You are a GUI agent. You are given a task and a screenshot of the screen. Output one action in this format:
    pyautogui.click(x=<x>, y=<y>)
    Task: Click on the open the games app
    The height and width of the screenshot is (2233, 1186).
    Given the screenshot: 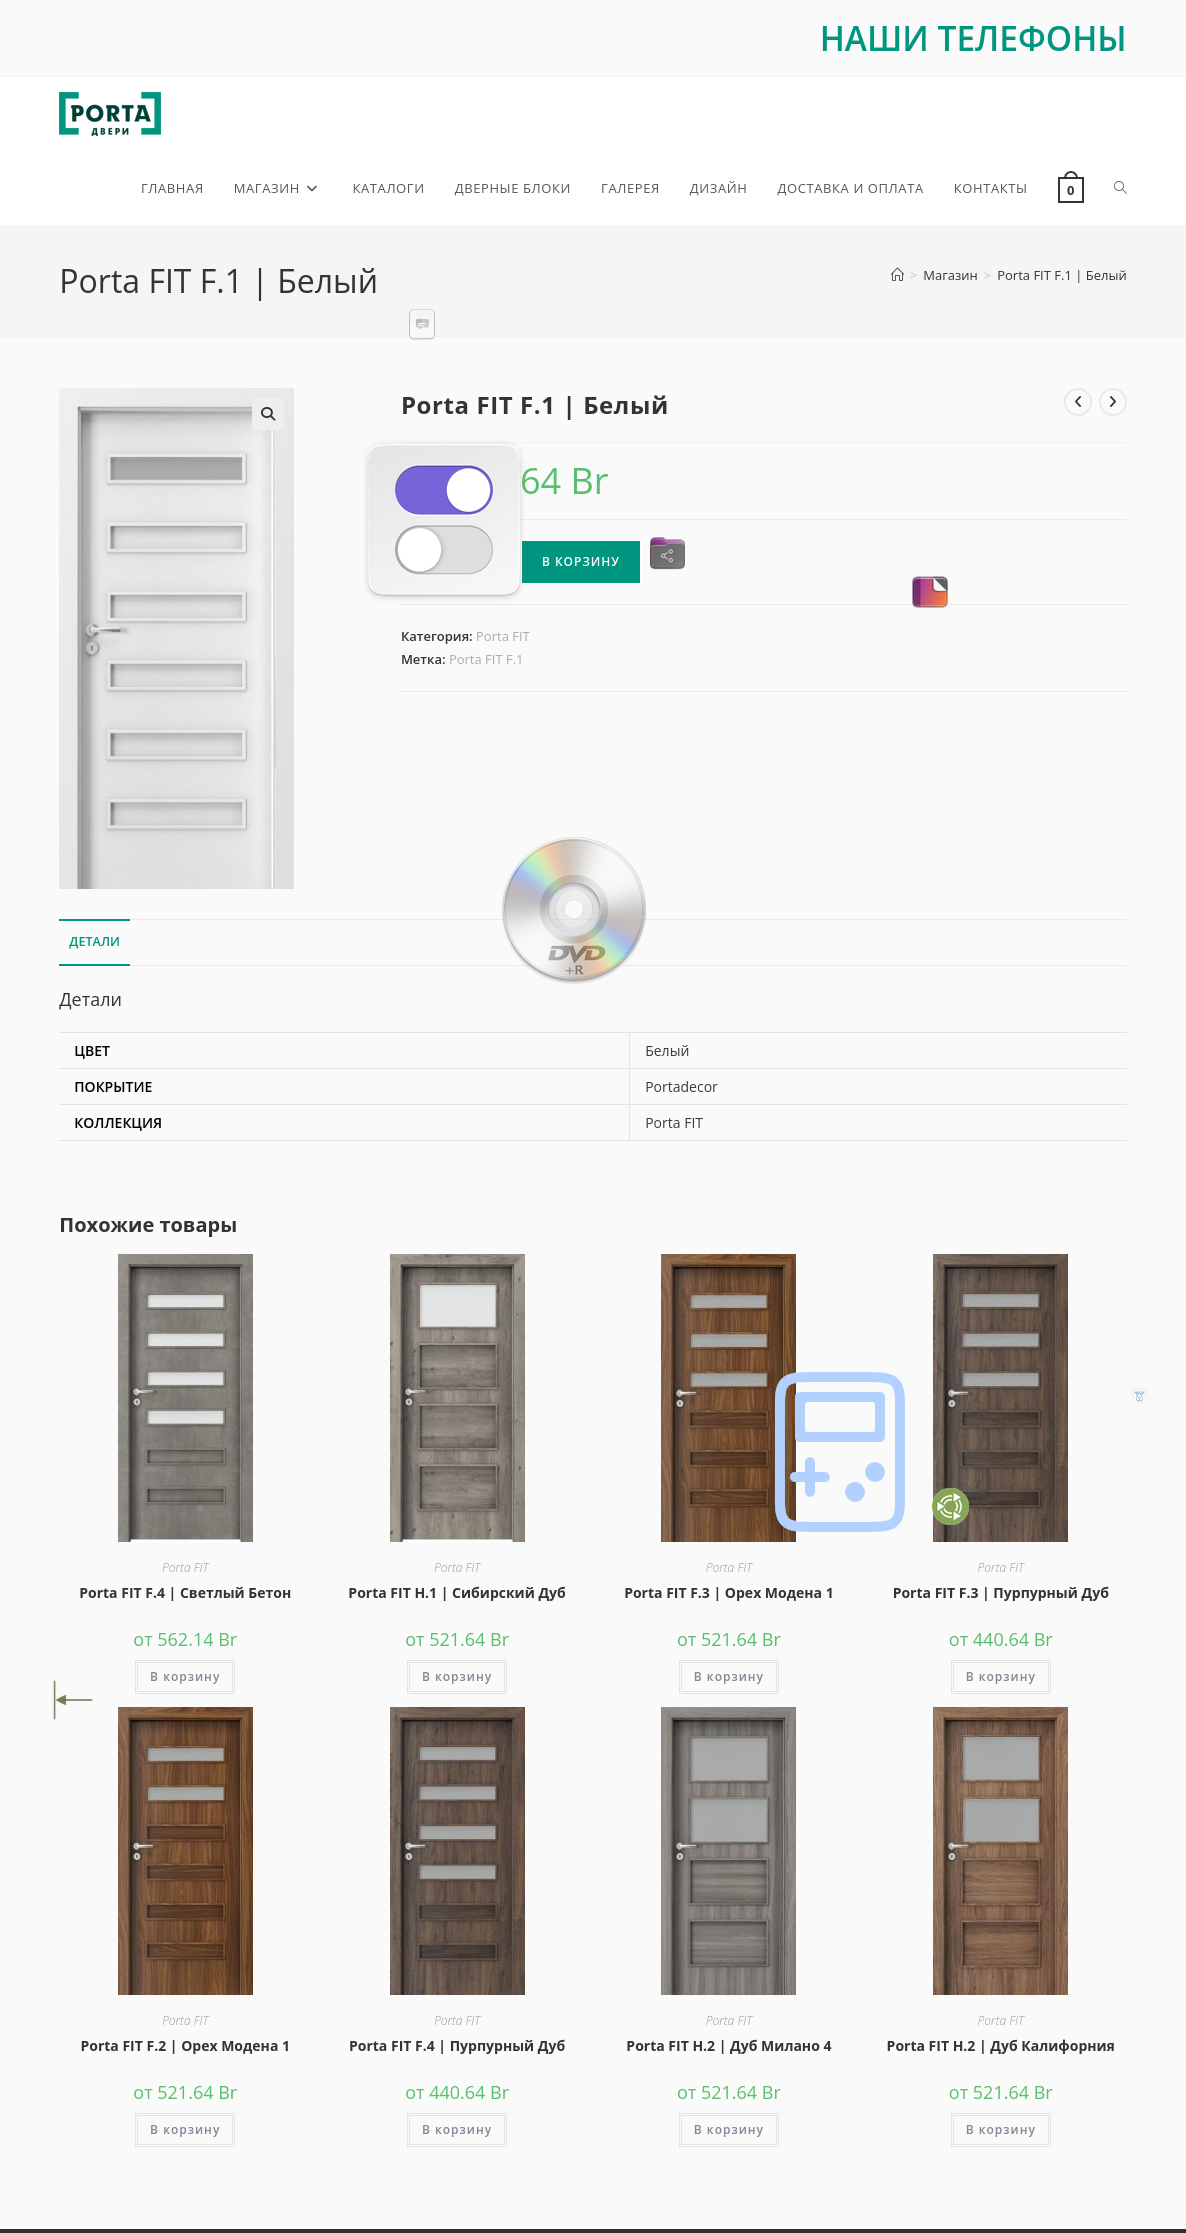 What is the action you would take?
    pyautogui.click(x=845, y=1452)
    